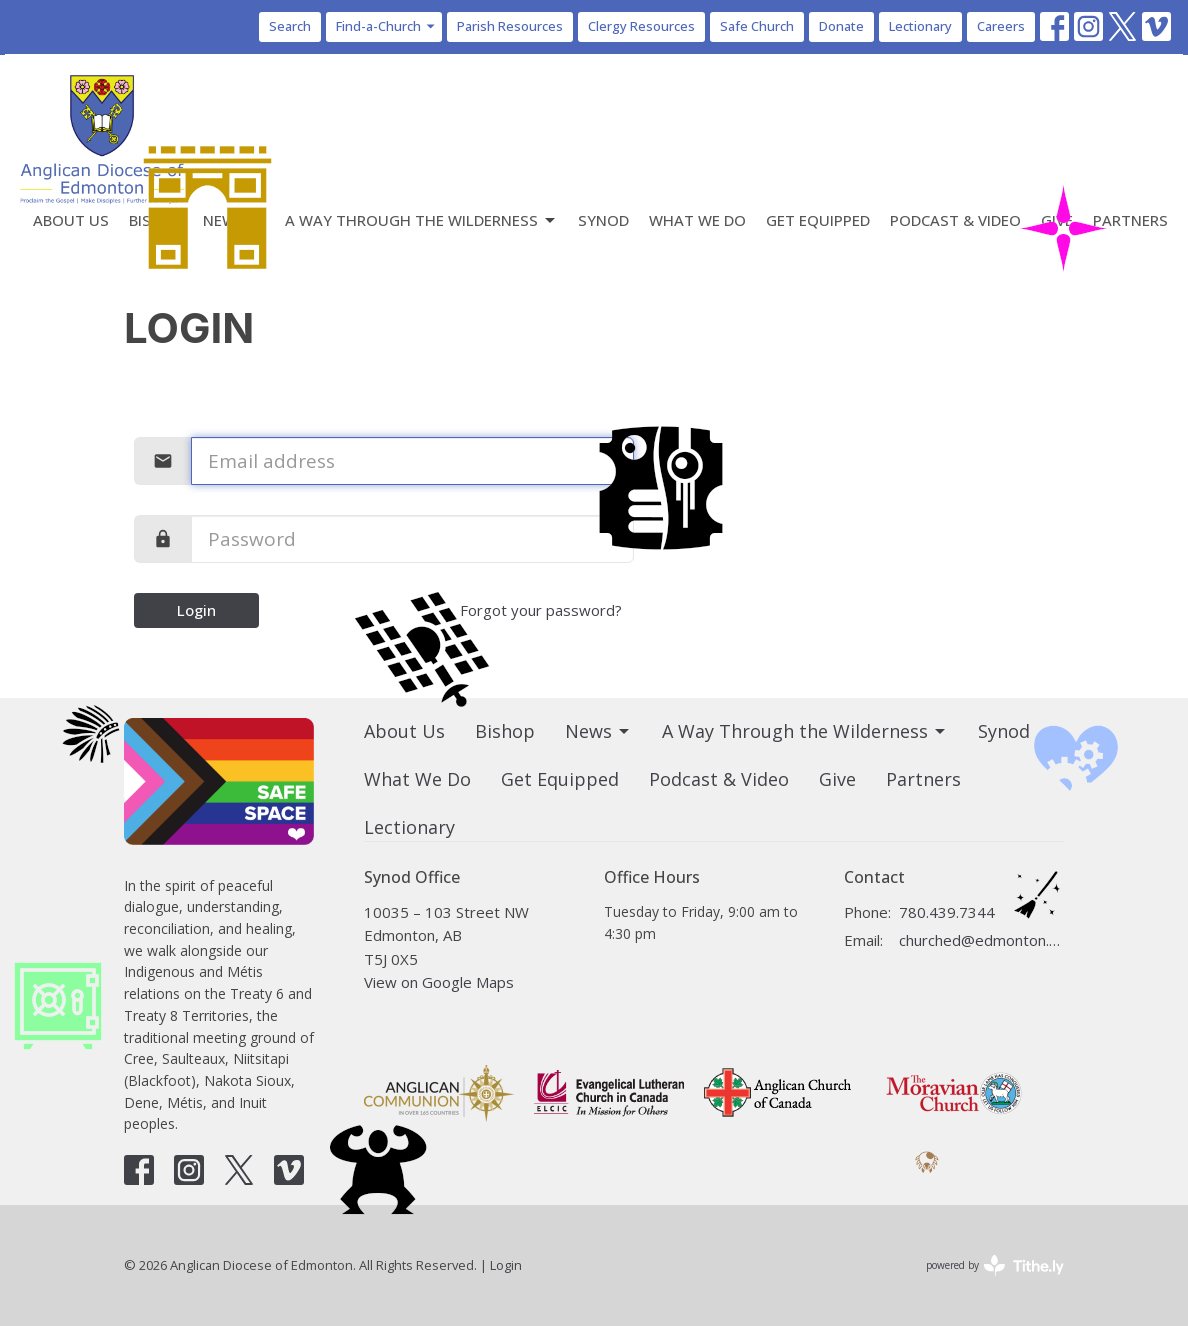  Describe the element at coordinates (1076, 763) in the screenshot. I see `explore hidden romance or secret admirer features` at that location.